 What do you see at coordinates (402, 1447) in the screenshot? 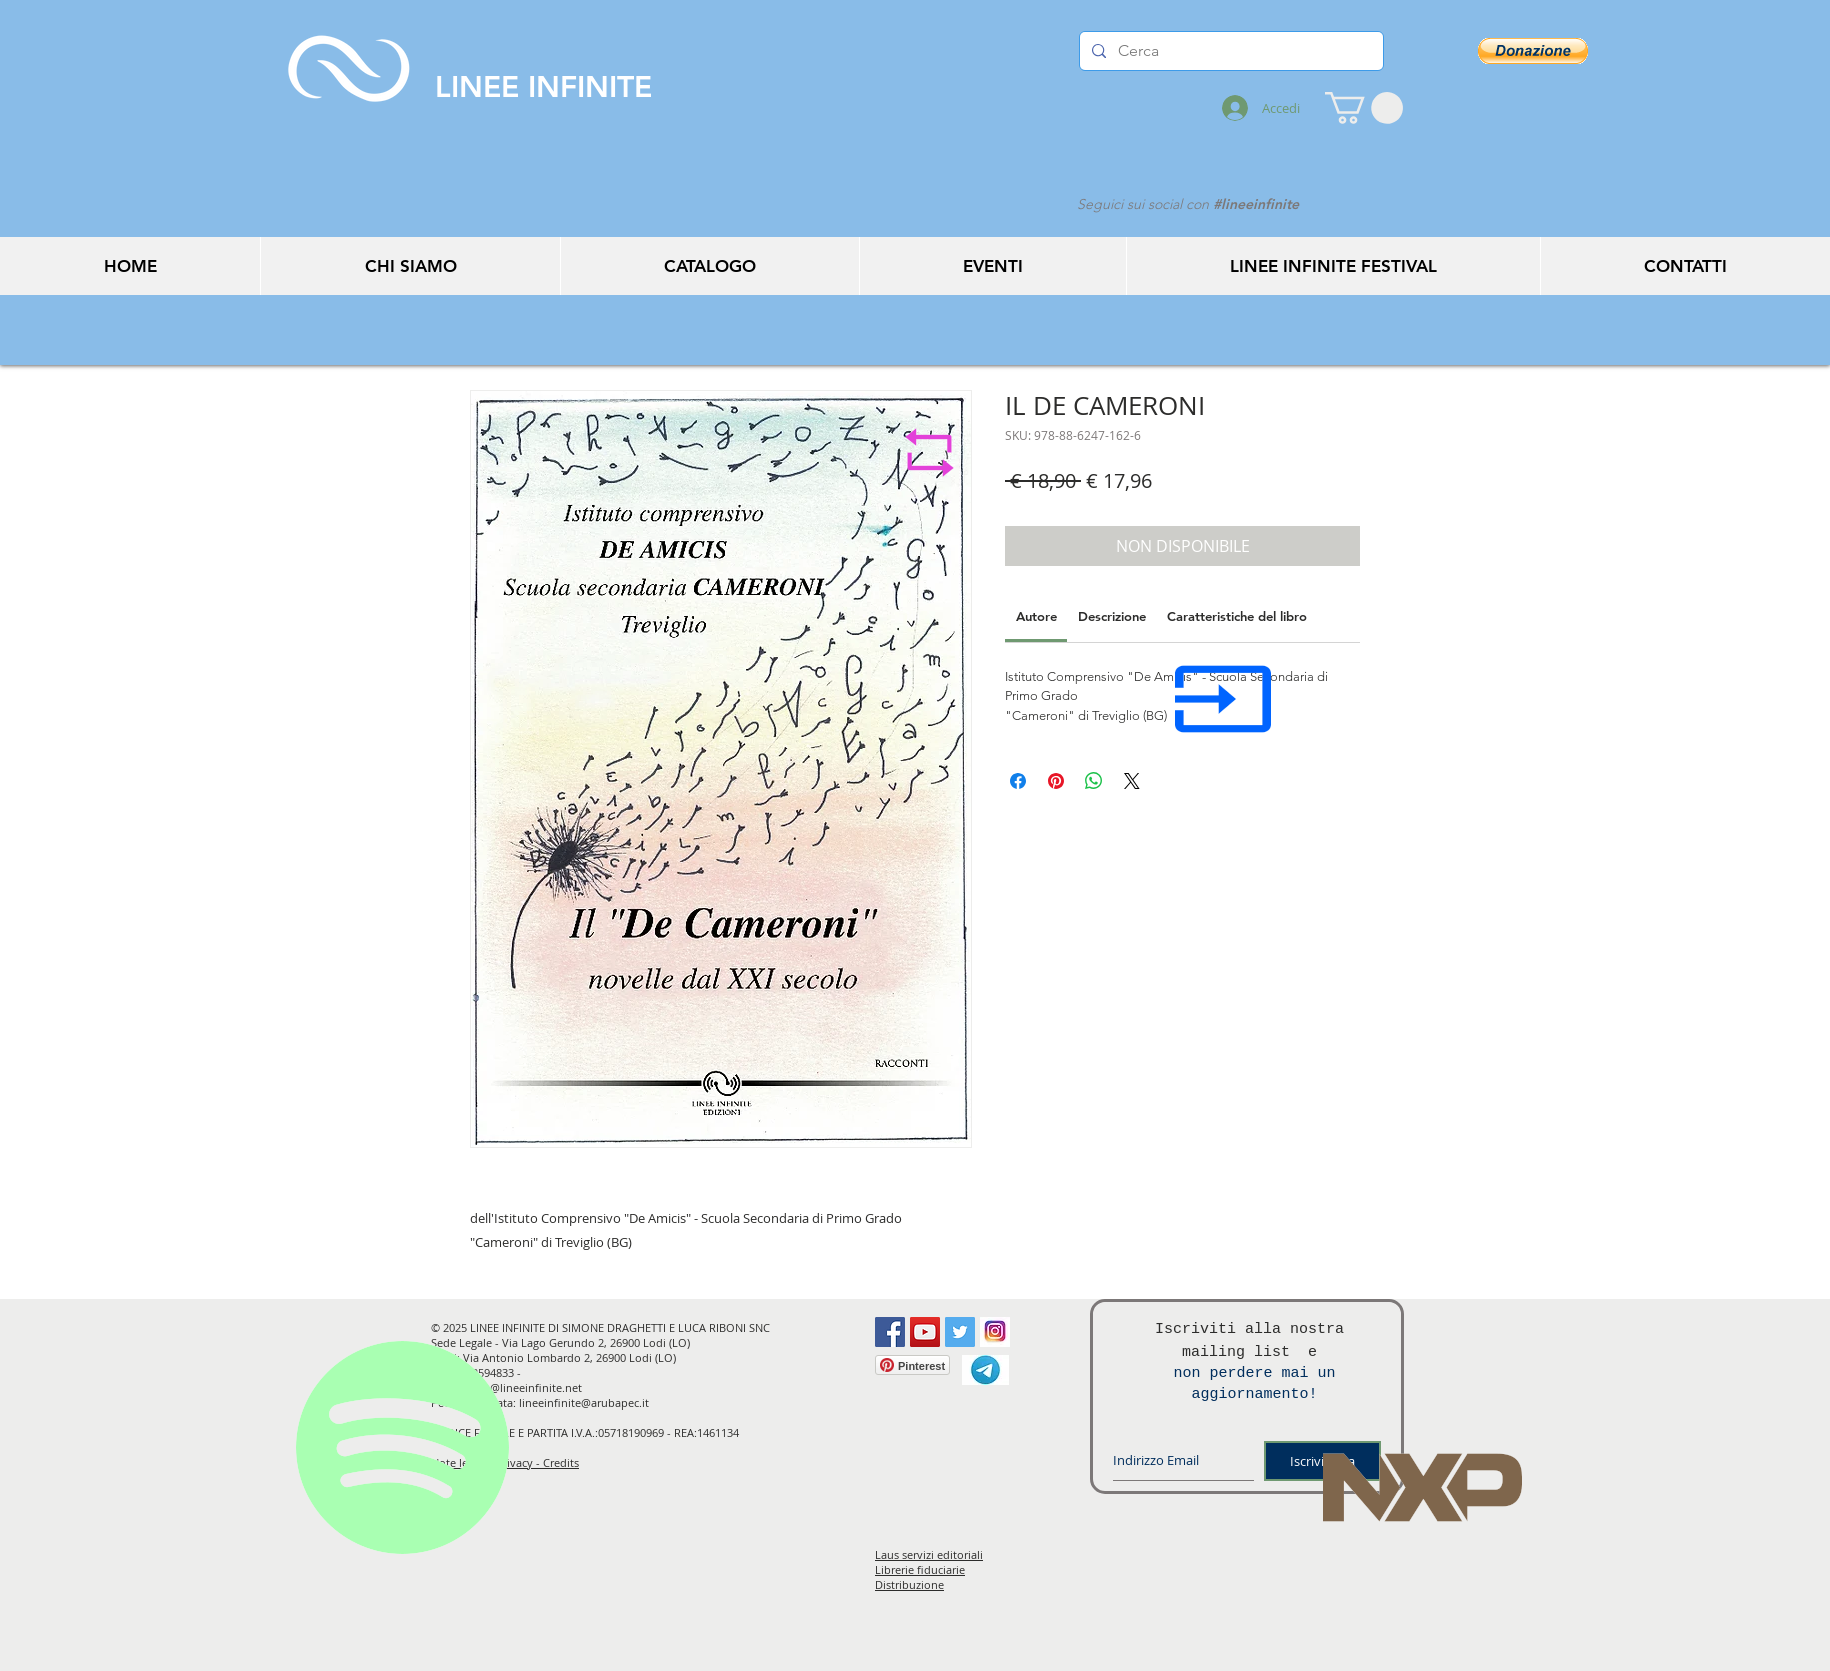
I see `open Spotify` at bounding box center [402, 1447].